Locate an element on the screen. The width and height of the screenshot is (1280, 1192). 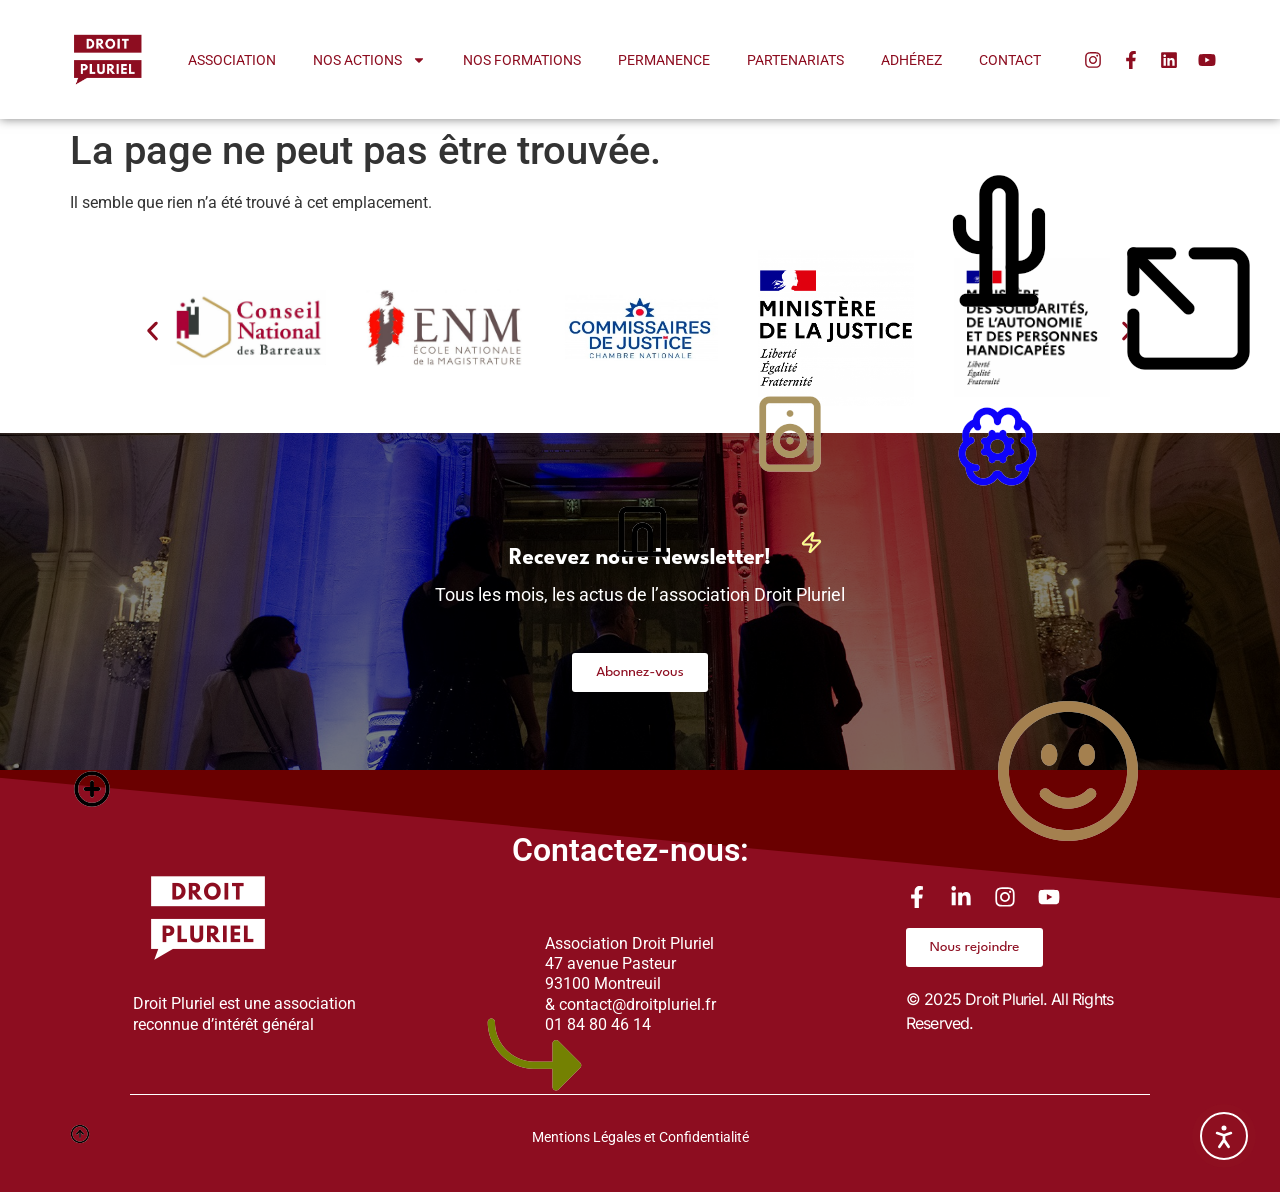
access AI or machine learning settings is located at coordinates (997, 446).